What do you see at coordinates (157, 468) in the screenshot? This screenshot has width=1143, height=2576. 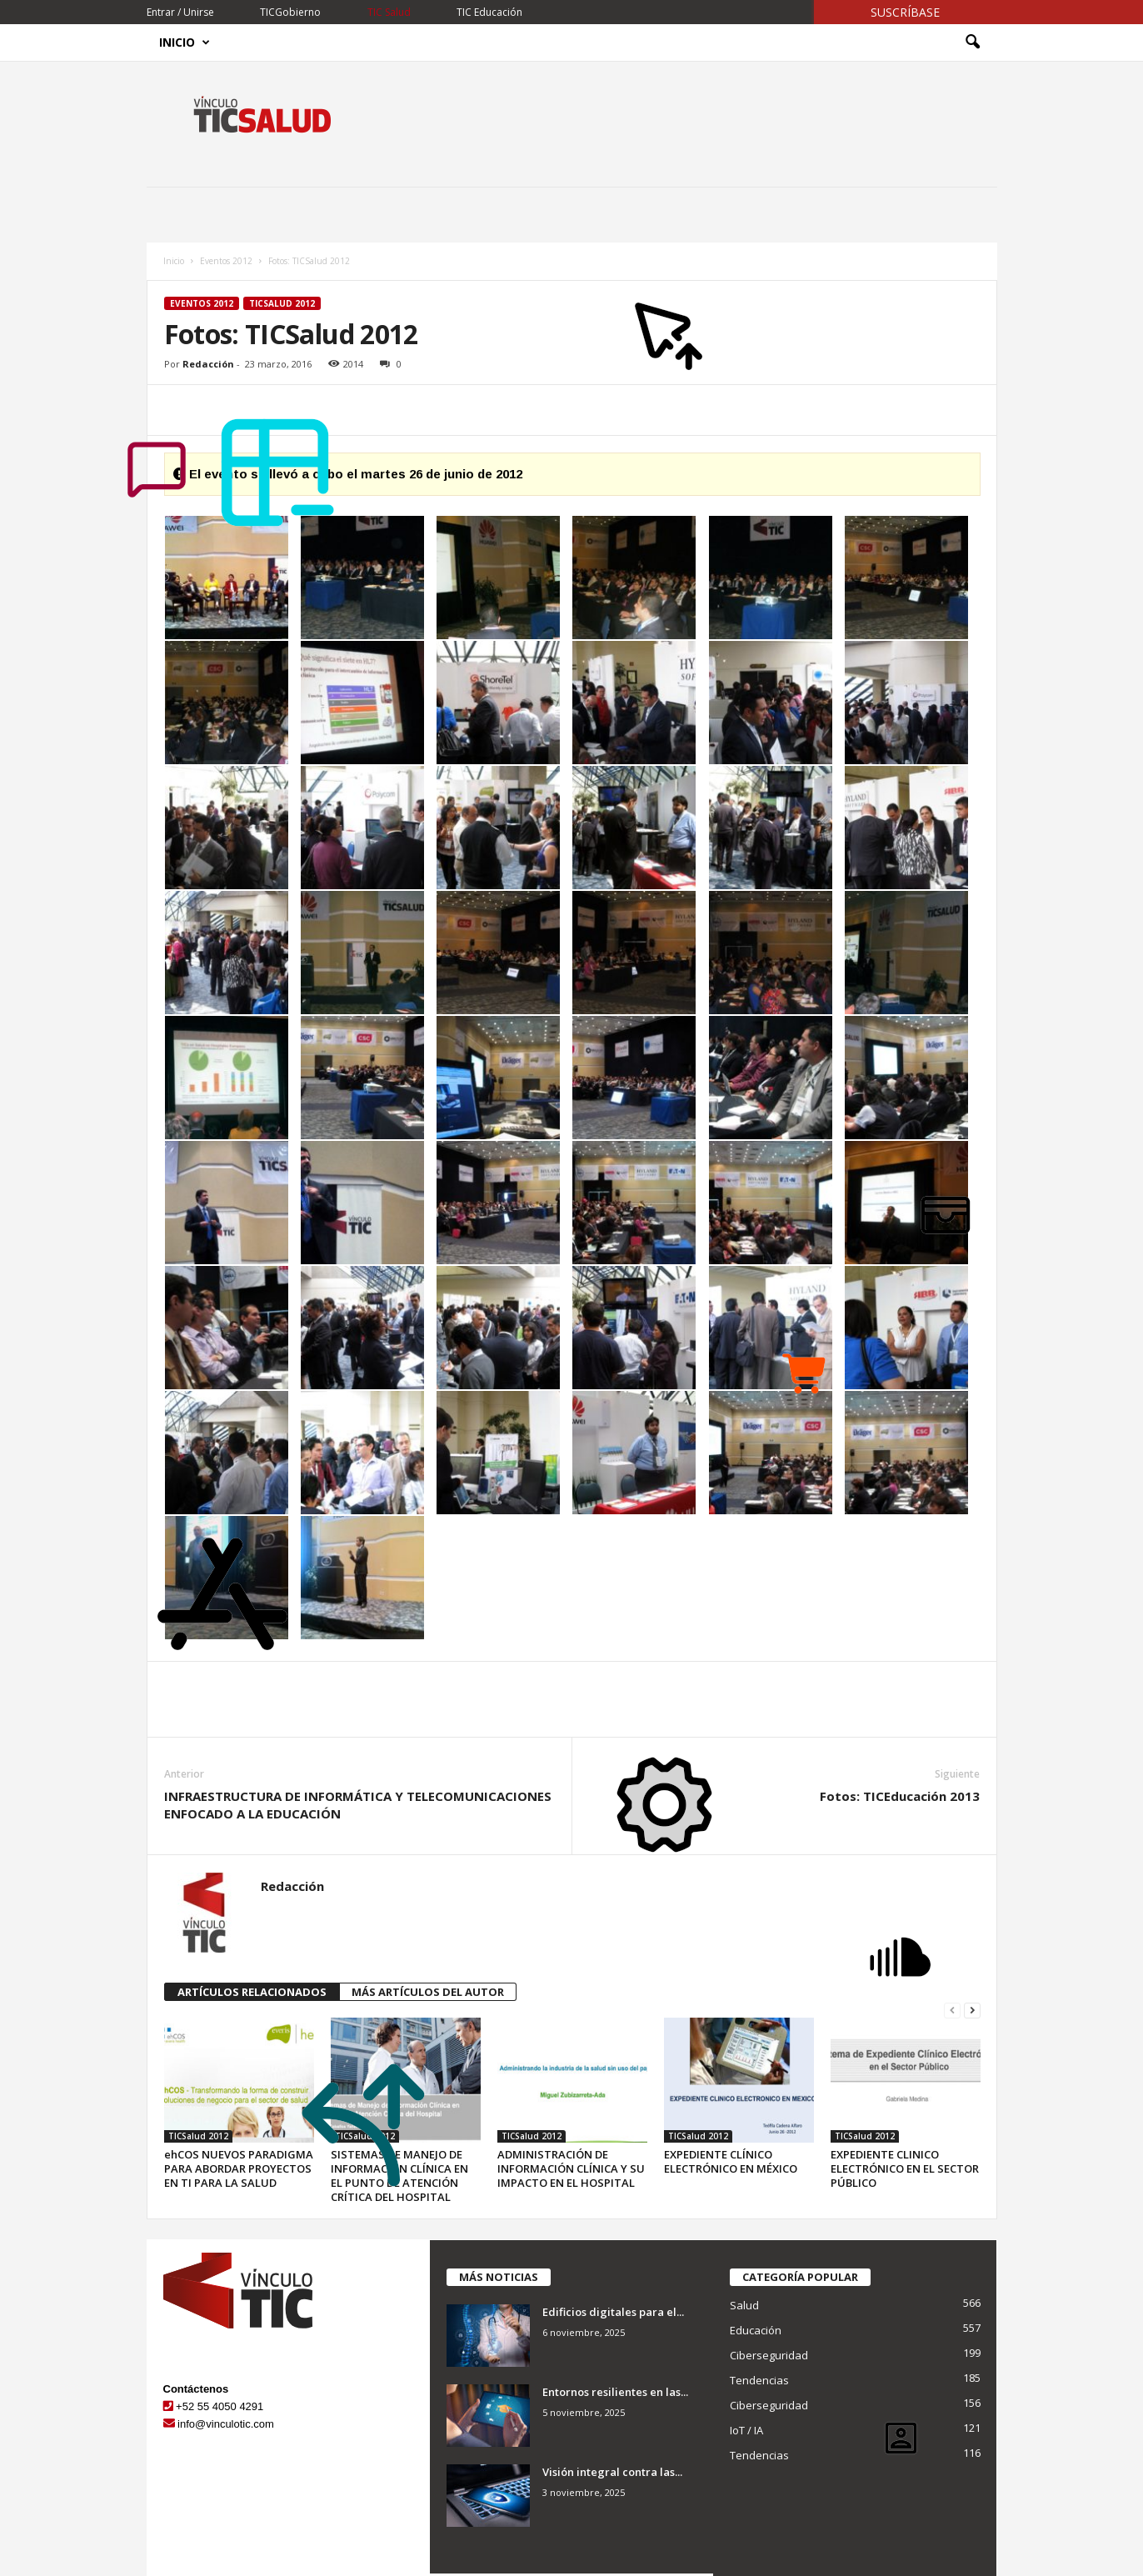 I see `open chat or messaging` at bounding box center [157, 468].